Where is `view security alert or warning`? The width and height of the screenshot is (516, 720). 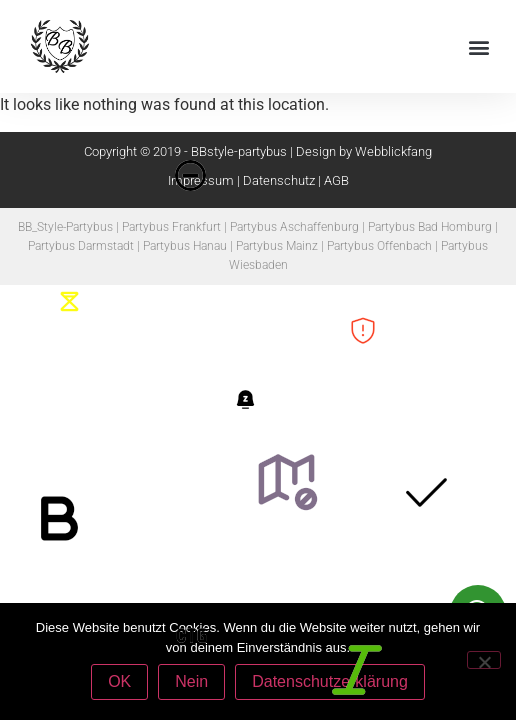
view security alert or warning is located at coordinates (363, 331).